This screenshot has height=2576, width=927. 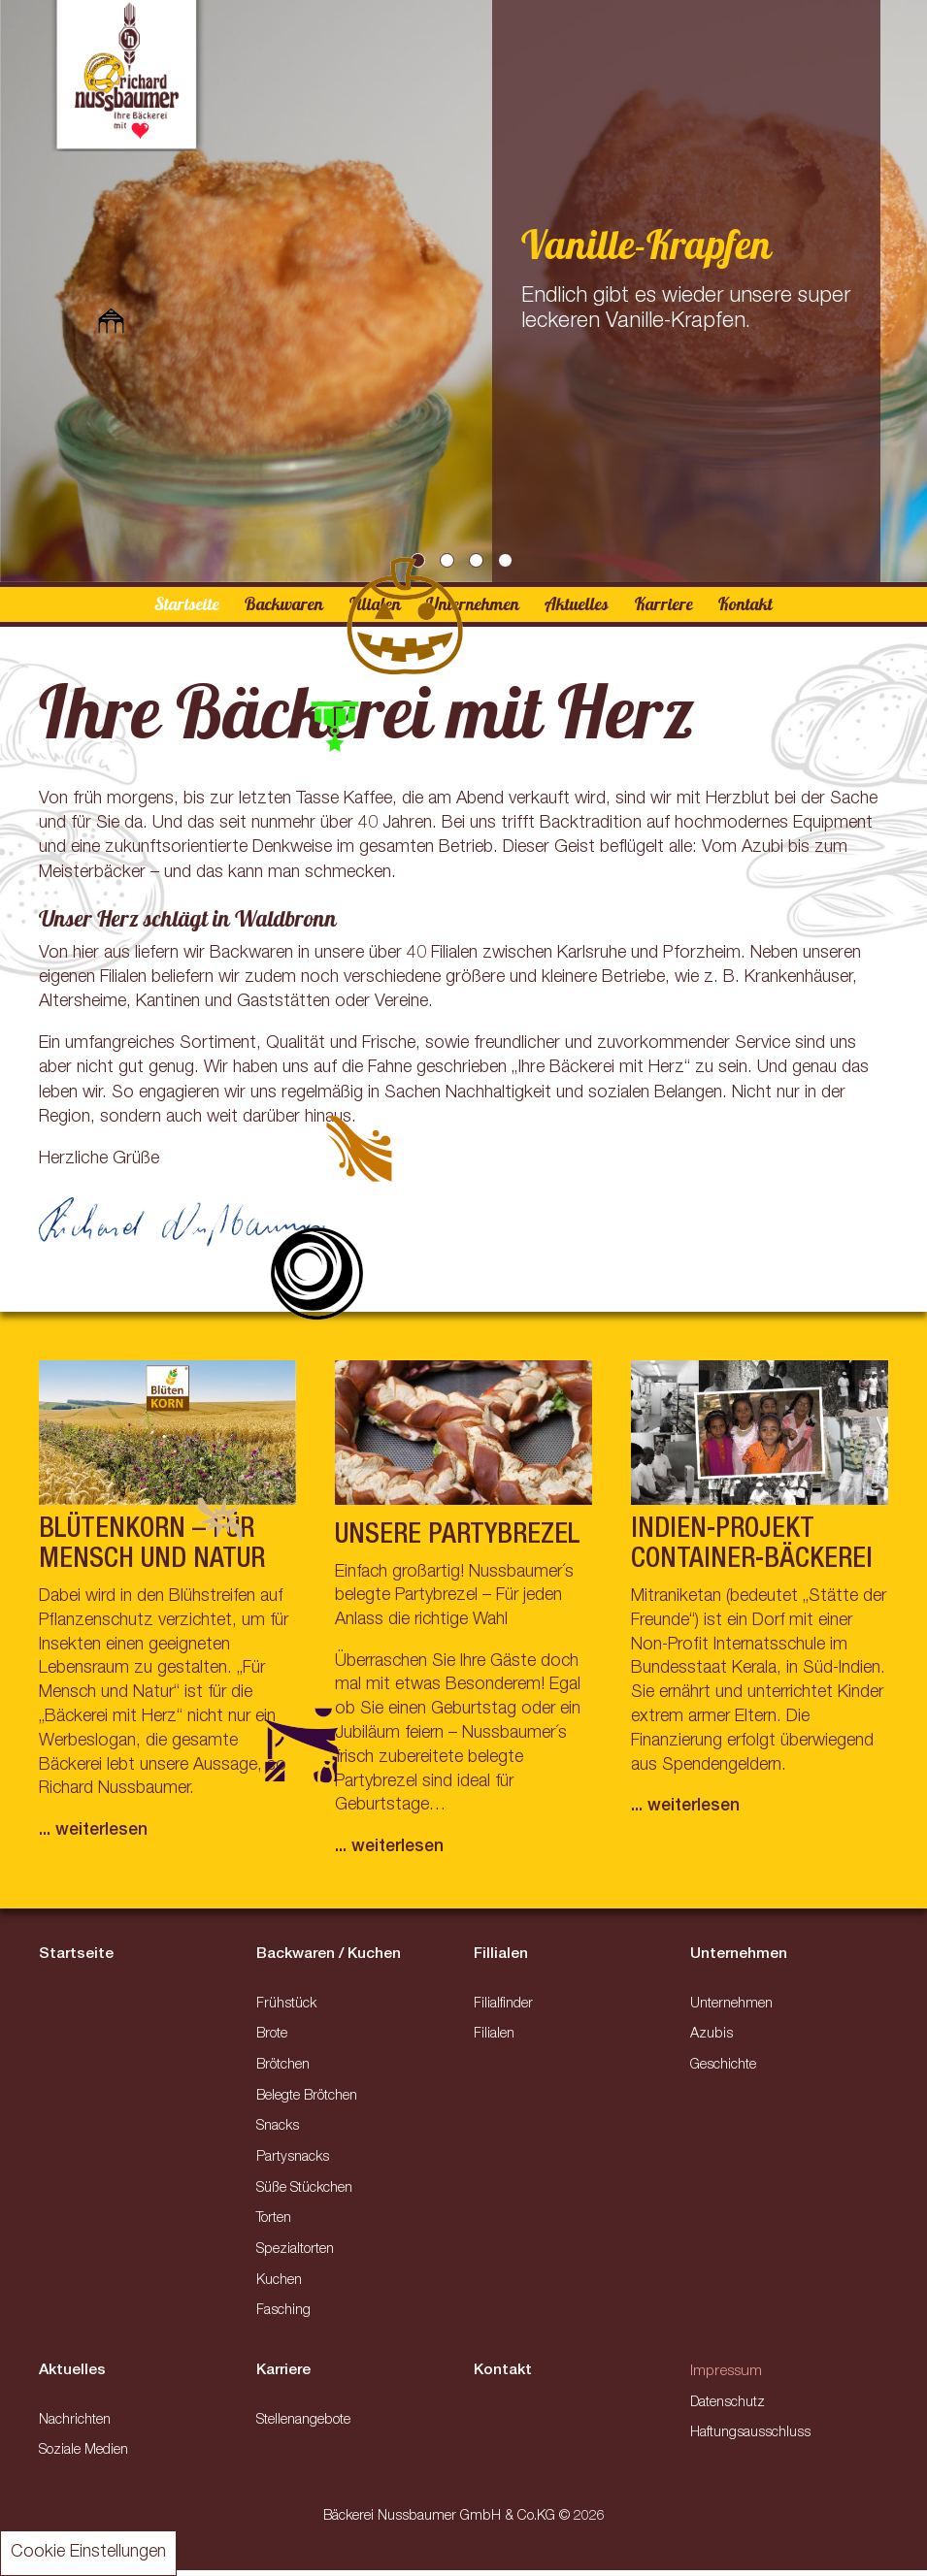 What do you see at coordinates (358, 1148) in the screenshot?
I see `indicates water or stream-related content` at bounding box center [358, 1148].